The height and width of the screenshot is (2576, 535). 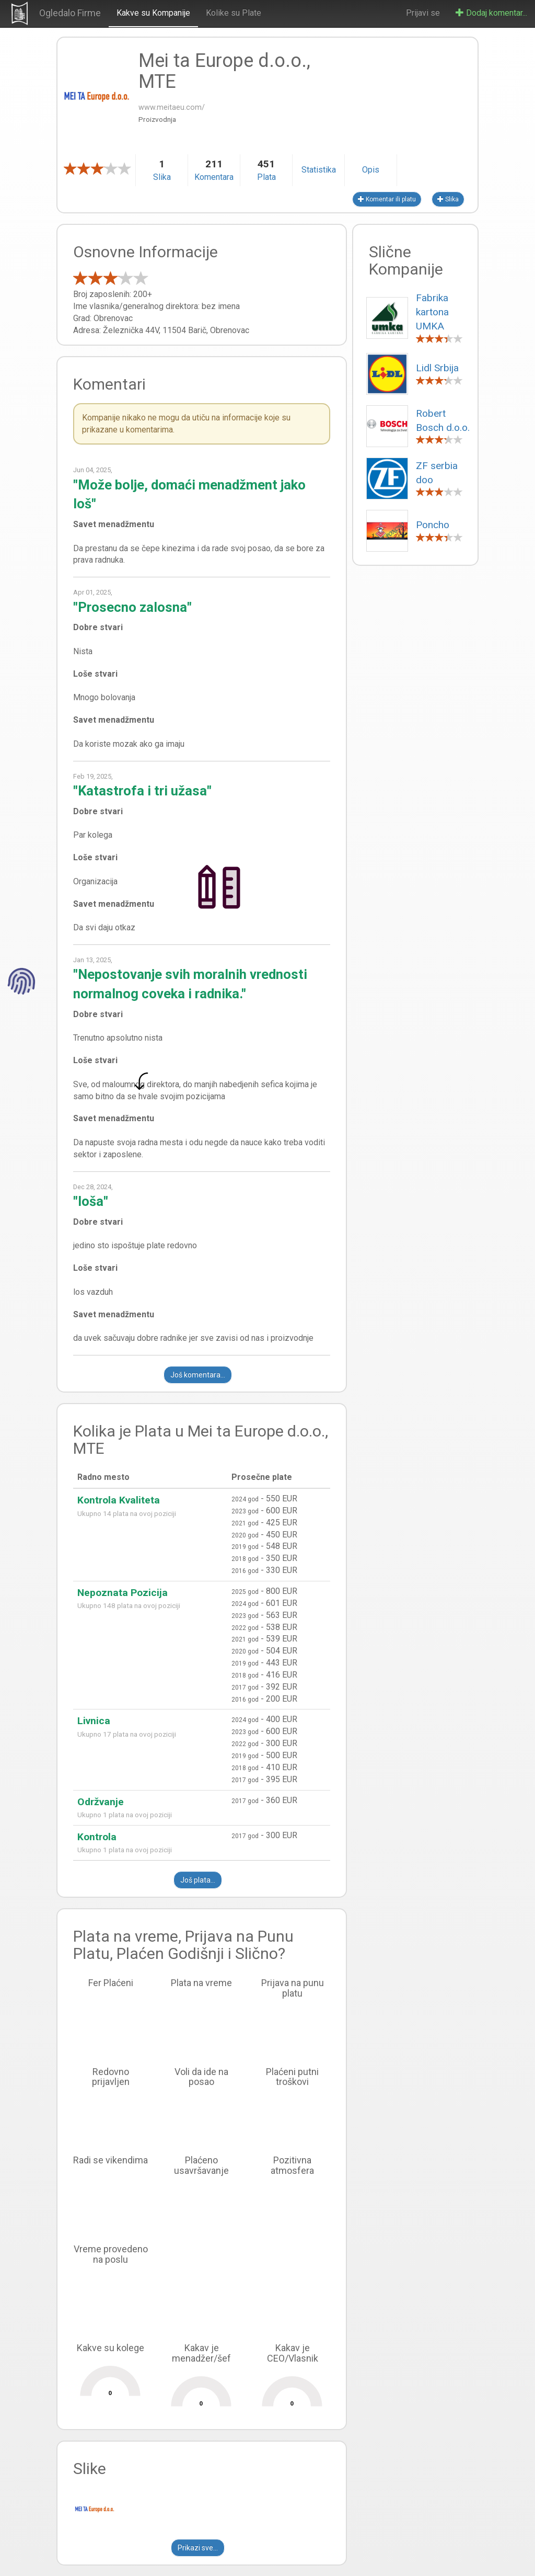 I want to click on access design or editing tools, so click(x=219, y=887).